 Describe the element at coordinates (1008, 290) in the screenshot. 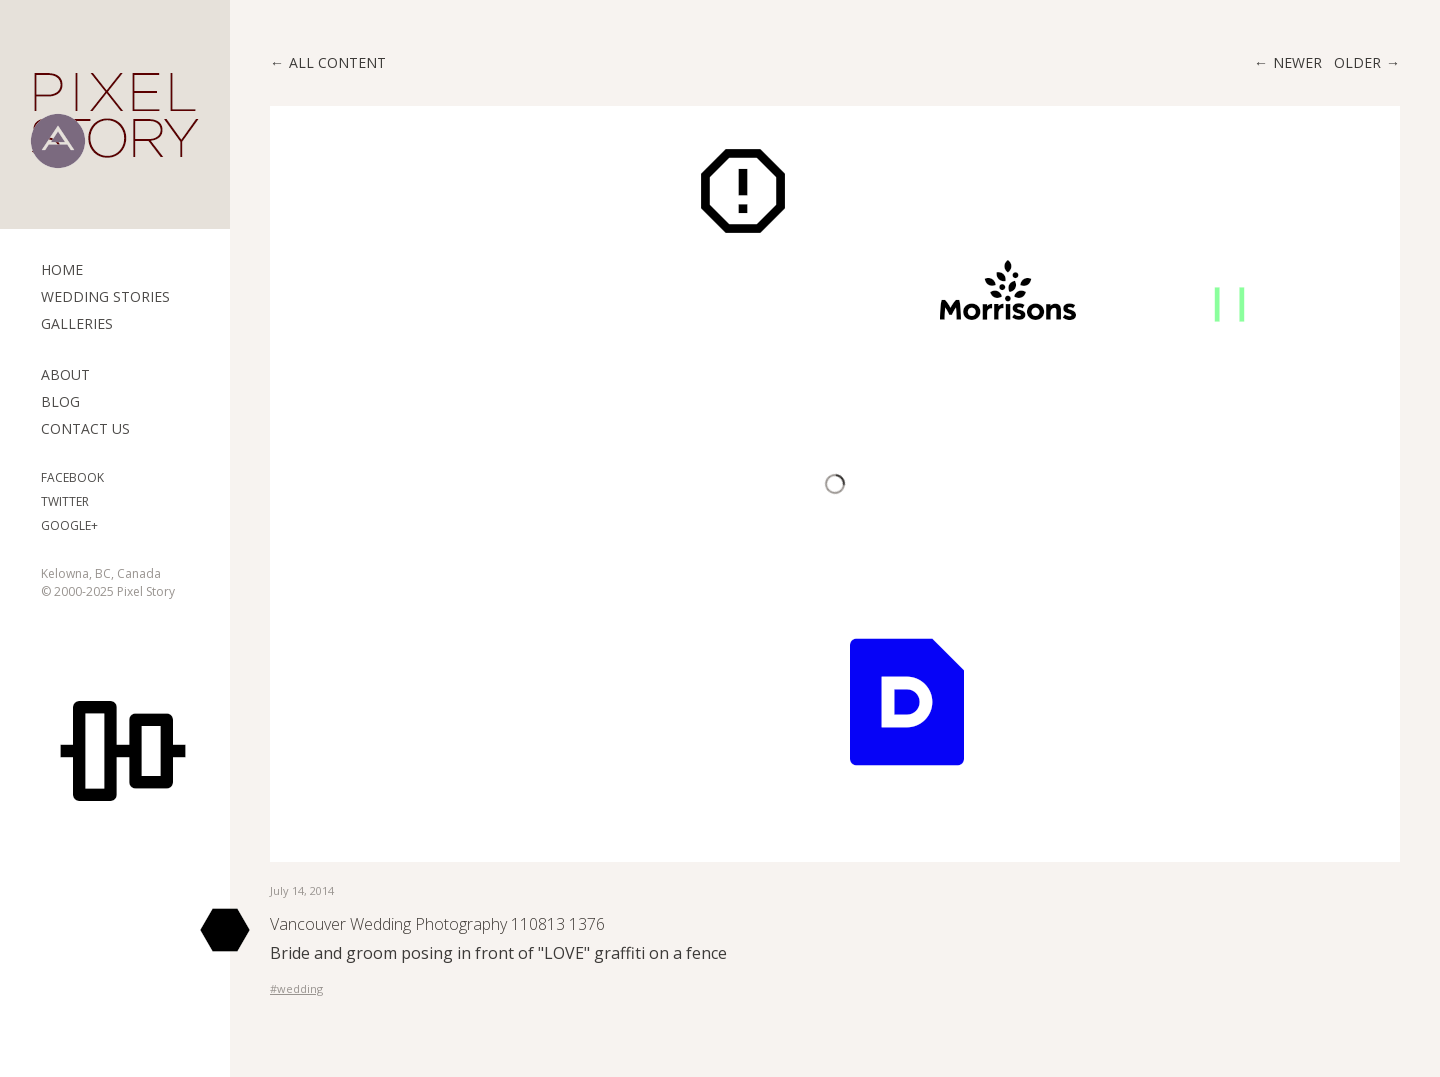

I see `morrisons supermarket app or website` at that location.